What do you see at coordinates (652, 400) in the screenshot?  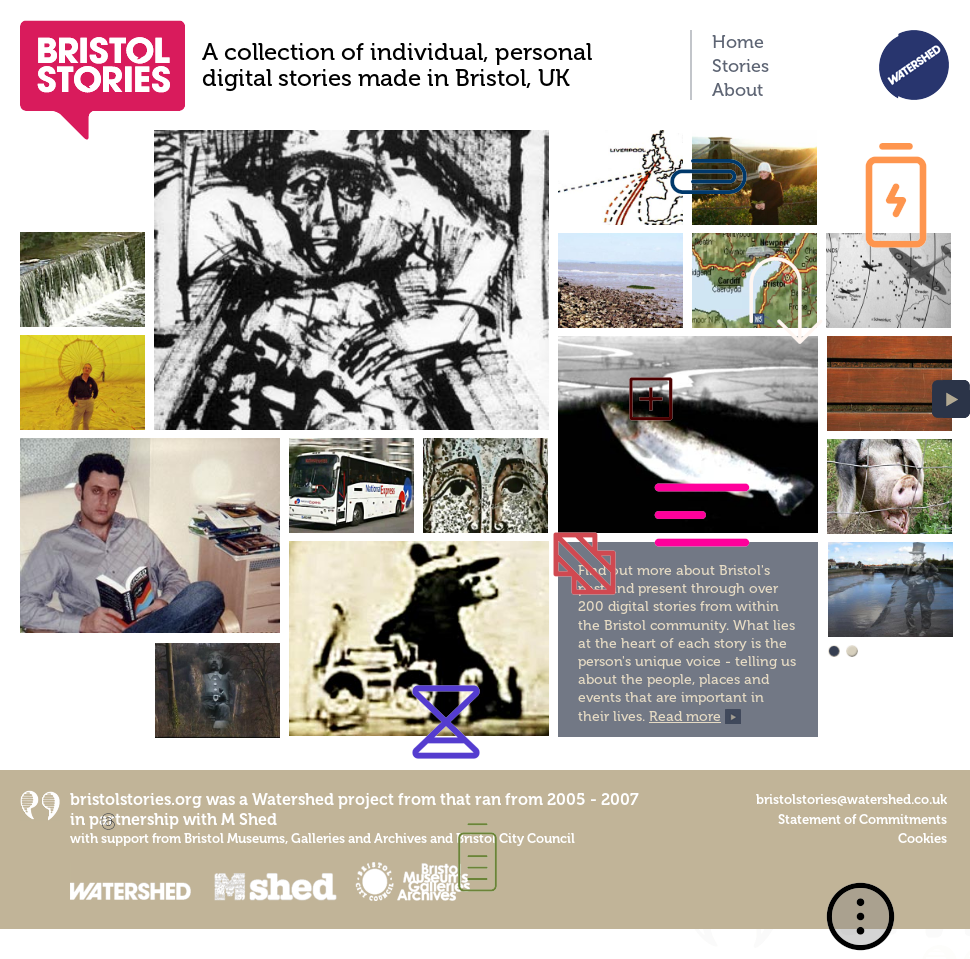 I see `add a new file or item` at bounding box center [652, 400].